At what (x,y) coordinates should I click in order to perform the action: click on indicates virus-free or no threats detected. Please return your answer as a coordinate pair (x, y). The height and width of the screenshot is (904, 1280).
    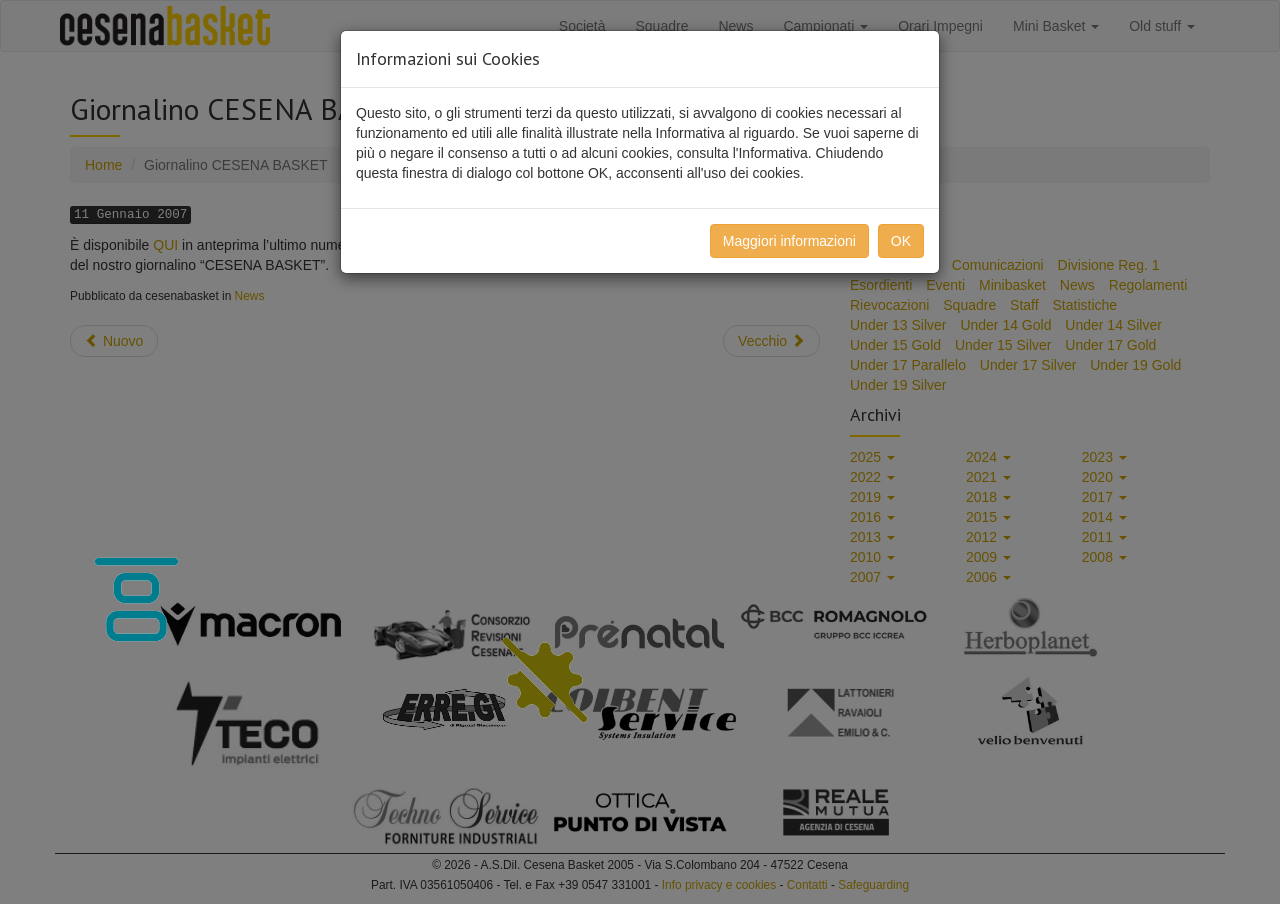
    Looking at the image, I should click on (545, 680).